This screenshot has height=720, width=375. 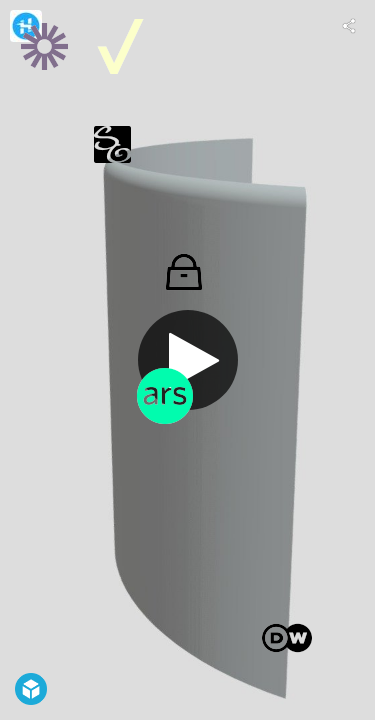 I want to click on visit The Sounds Resource website, so click(x=112, y=144).